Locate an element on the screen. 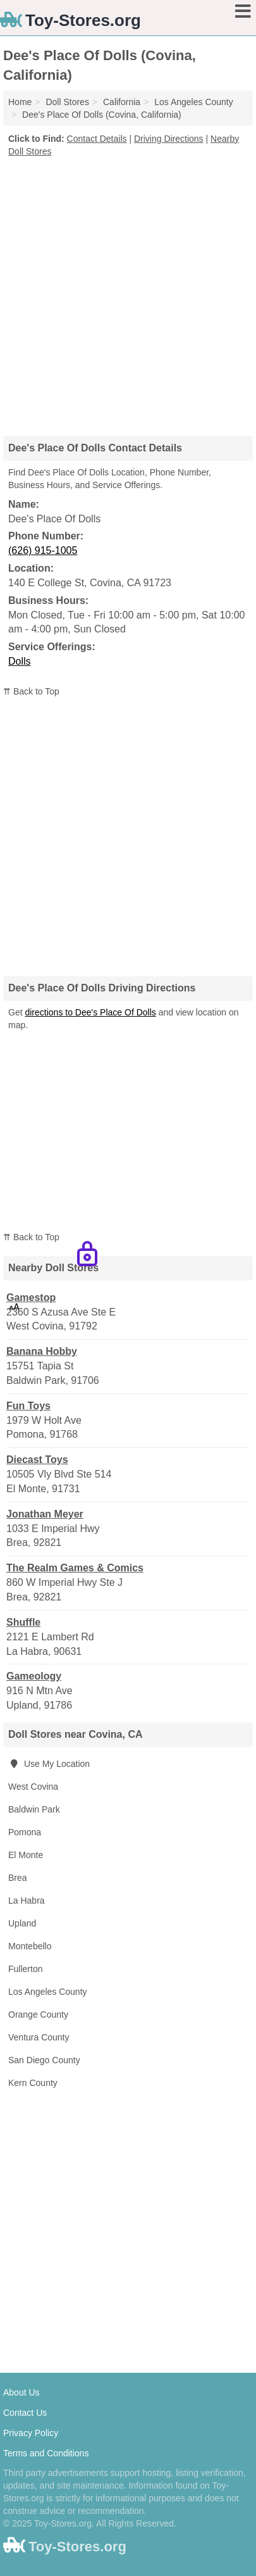  adjust text size settings is located at coordinates (14, 1306).